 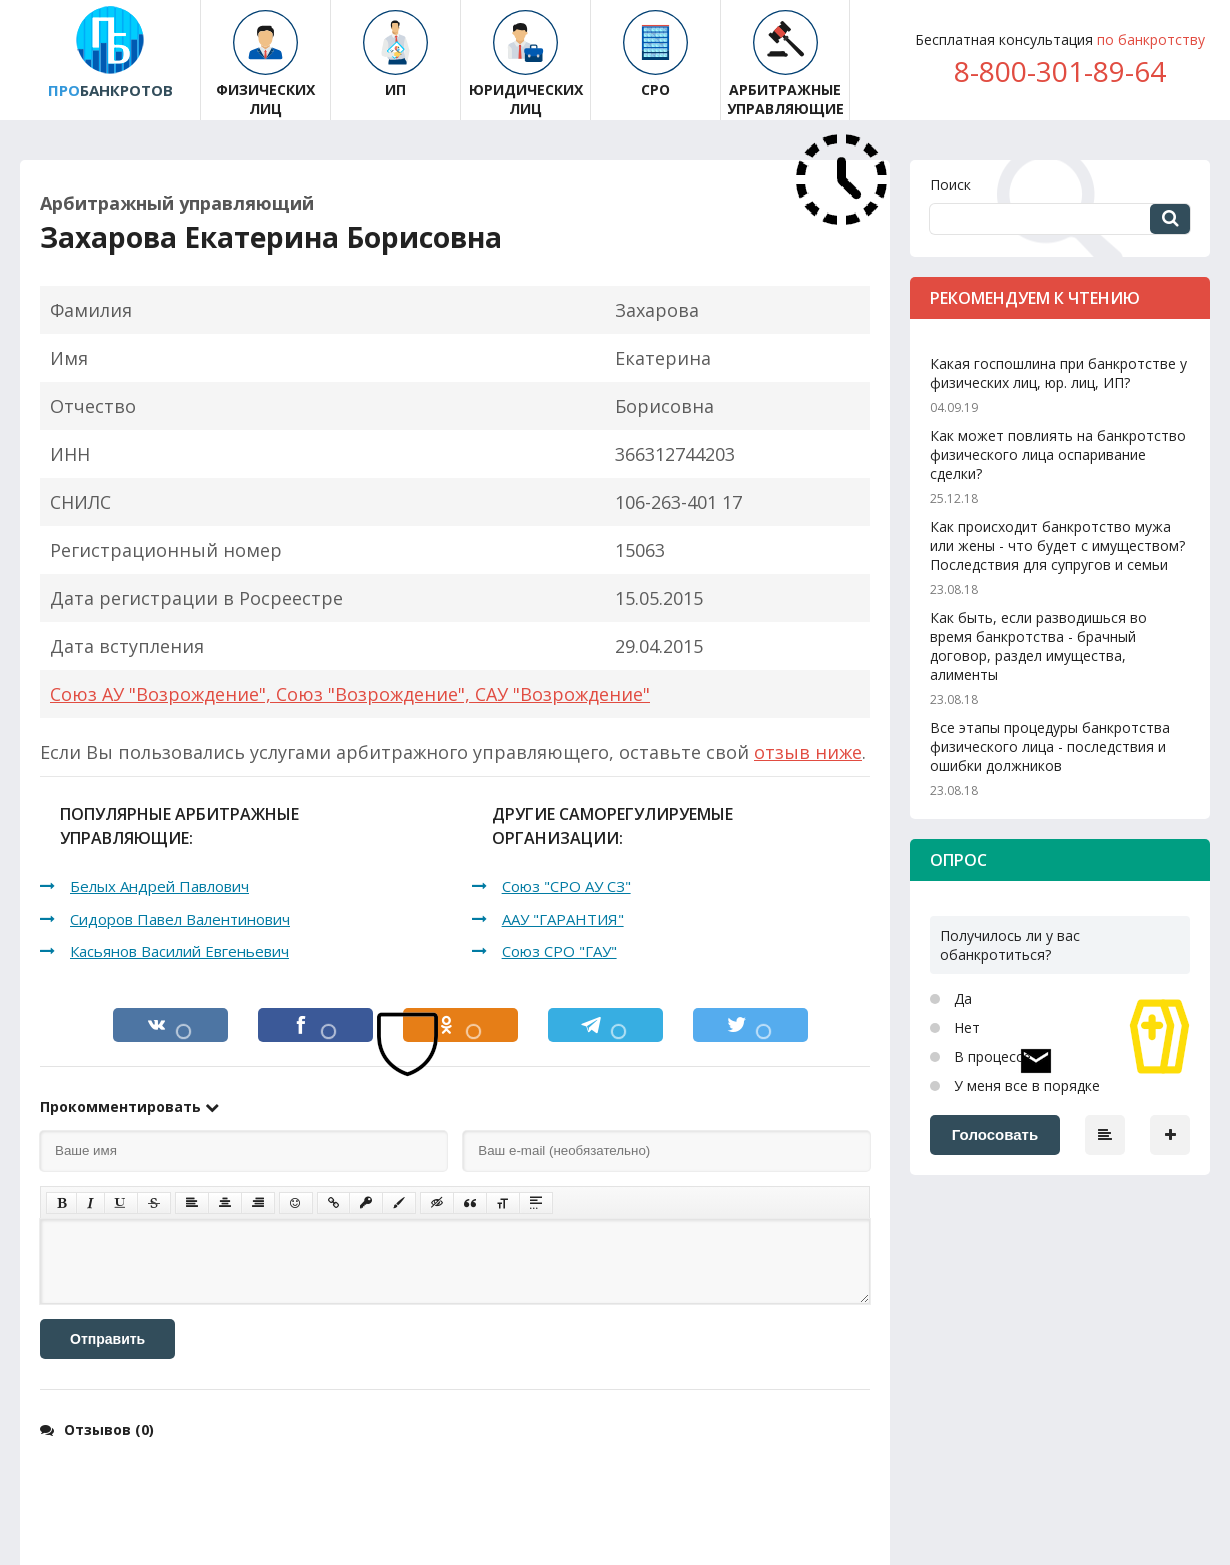 I want to click on toggle history tracking off, so click(x=841, y=179).